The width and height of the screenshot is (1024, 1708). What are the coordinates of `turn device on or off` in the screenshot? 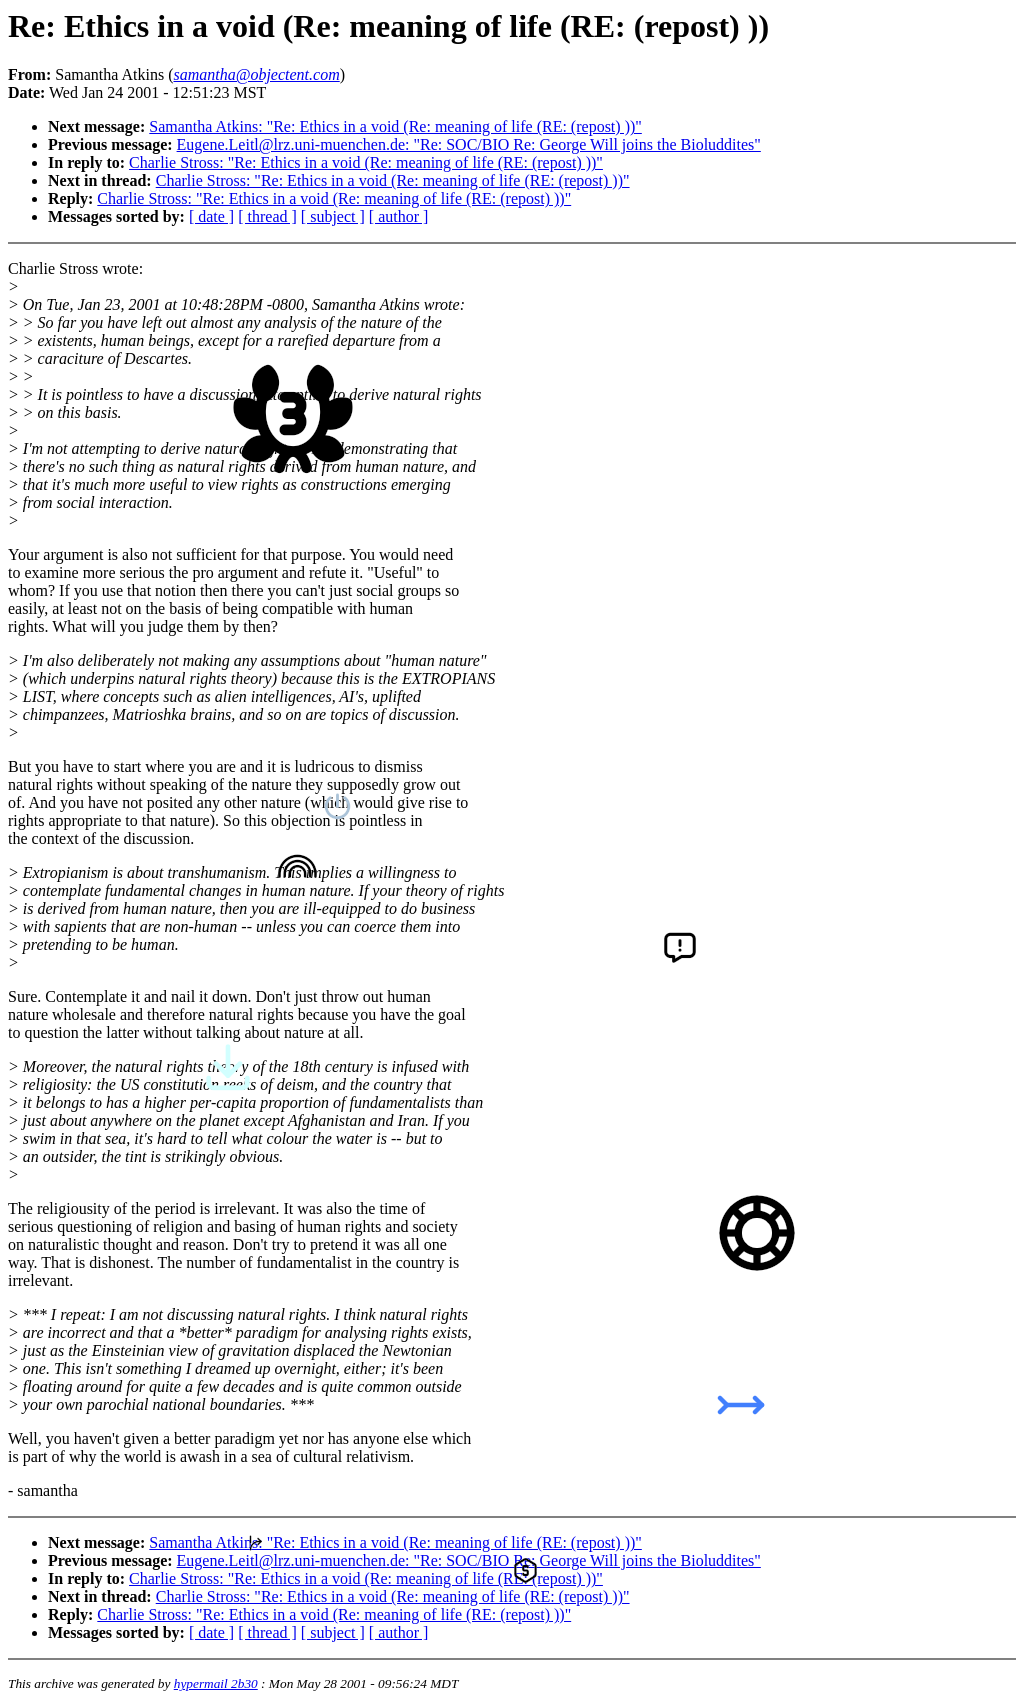 It's located at (337, 806).